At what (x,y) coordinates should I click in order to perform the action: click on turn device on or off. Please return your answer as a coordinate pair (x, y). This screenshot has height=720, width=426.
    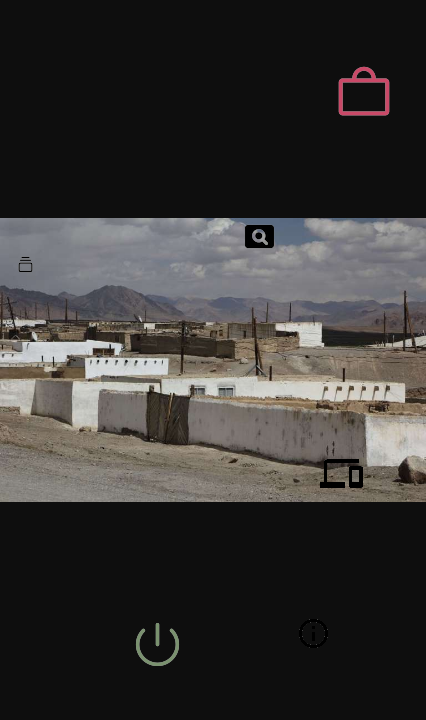
    Looking at the image, I should click on (157, 644).